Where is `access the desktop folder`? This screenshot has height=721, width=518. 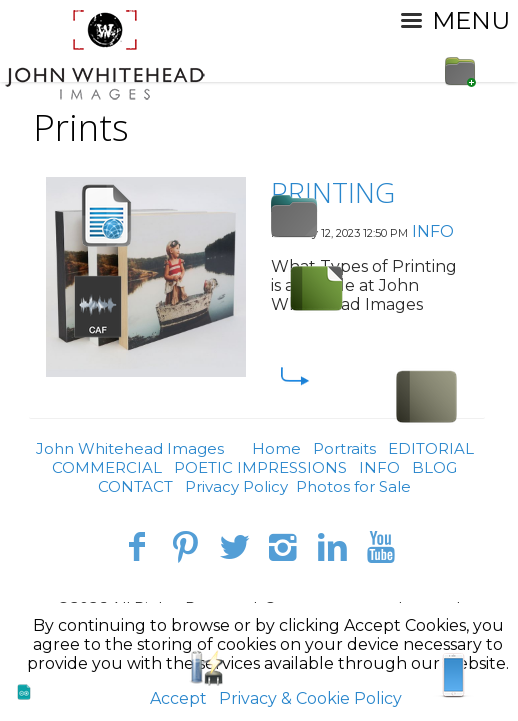
access the desktop folder is located at coordinates (426, 394).